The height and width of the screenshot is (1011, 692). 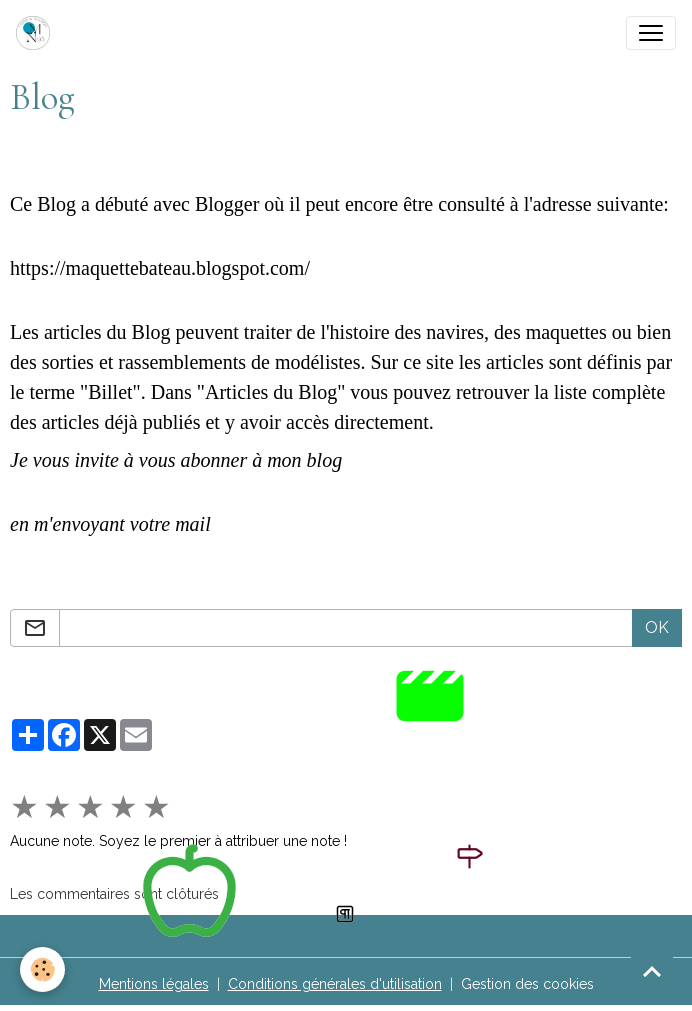 I want to click on navigate to project milestones, so click(x=469, y=856).